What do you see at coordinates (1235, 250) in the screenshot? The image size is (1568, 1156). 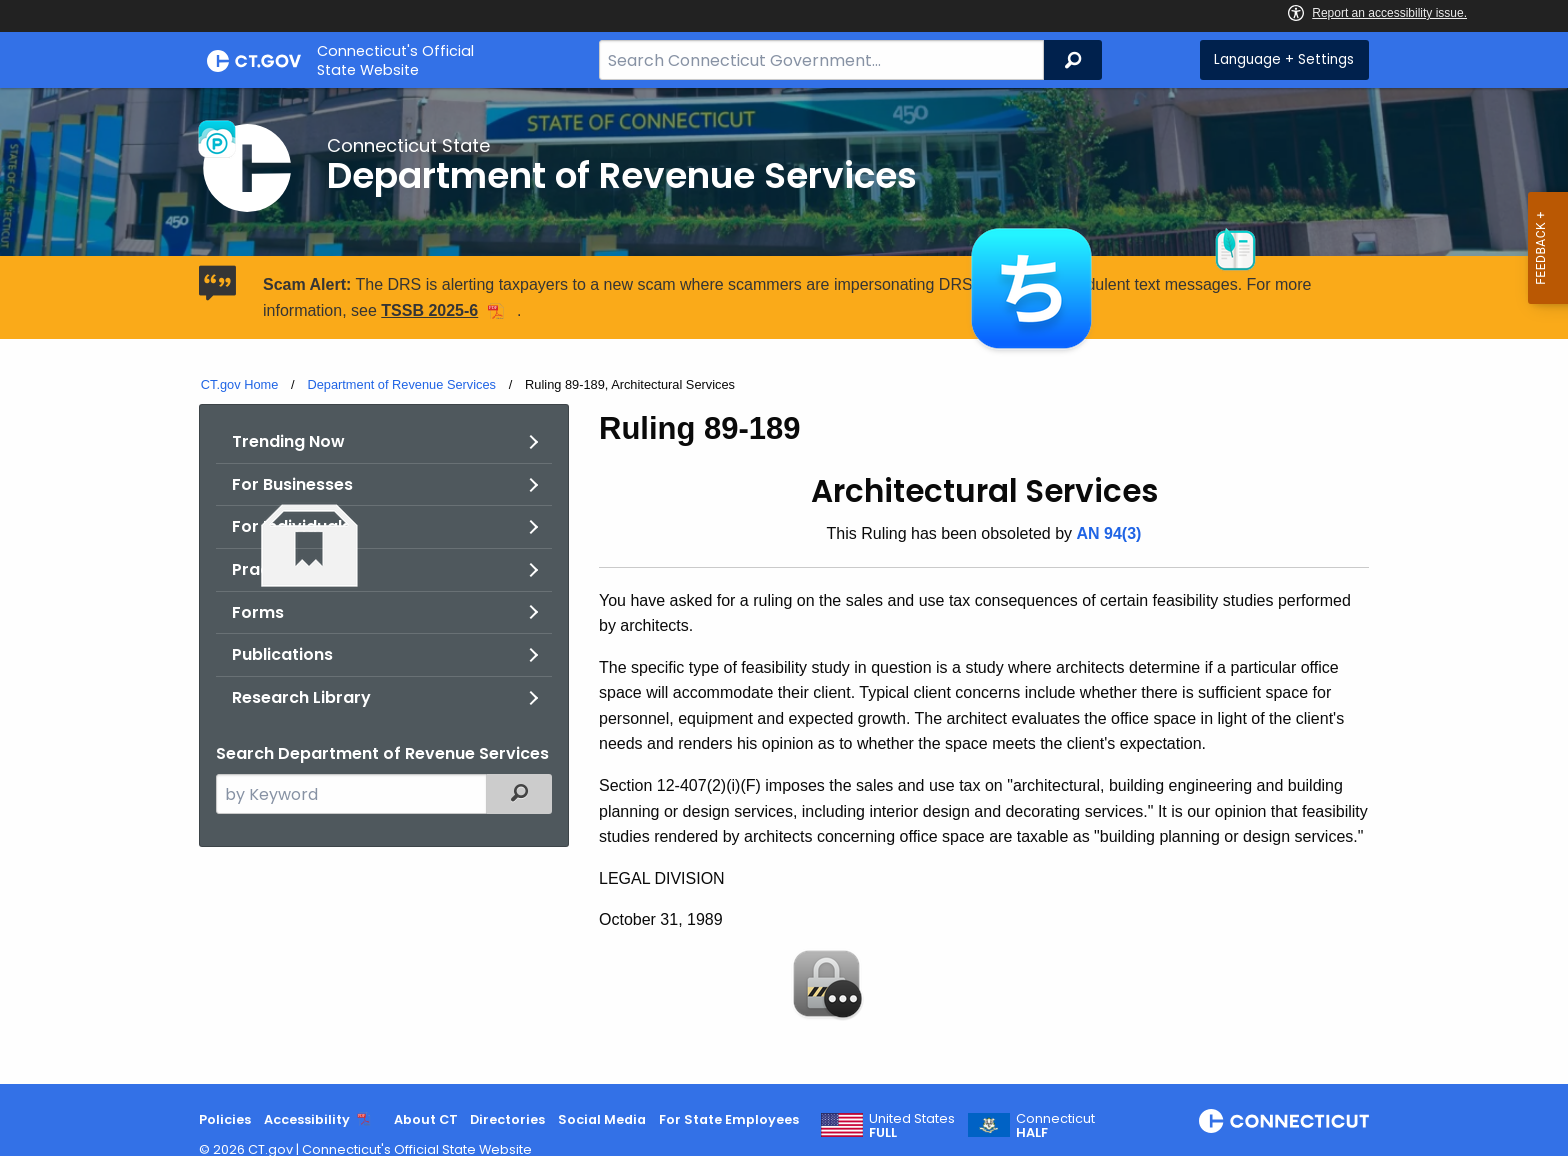 I see `open foliate e-book reader app` at bounding box center [1235, 250].